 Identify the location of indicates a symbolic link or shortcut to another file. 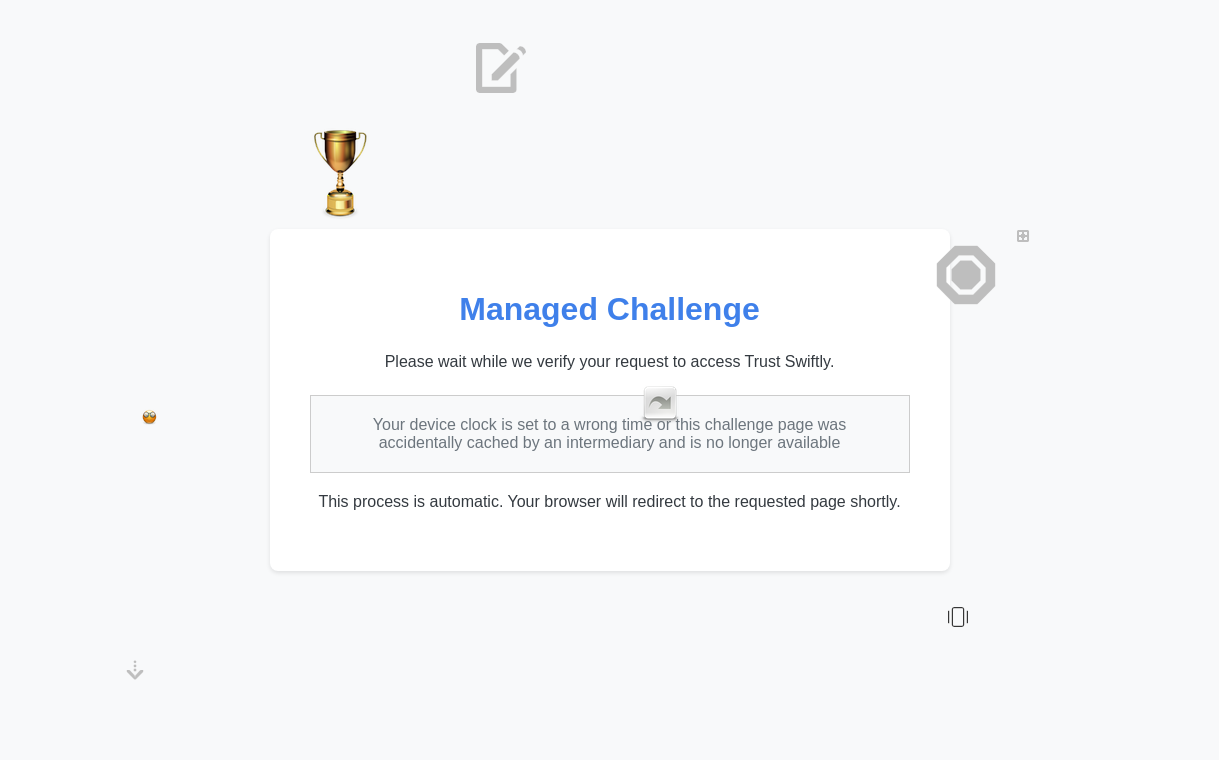
(660, 404).